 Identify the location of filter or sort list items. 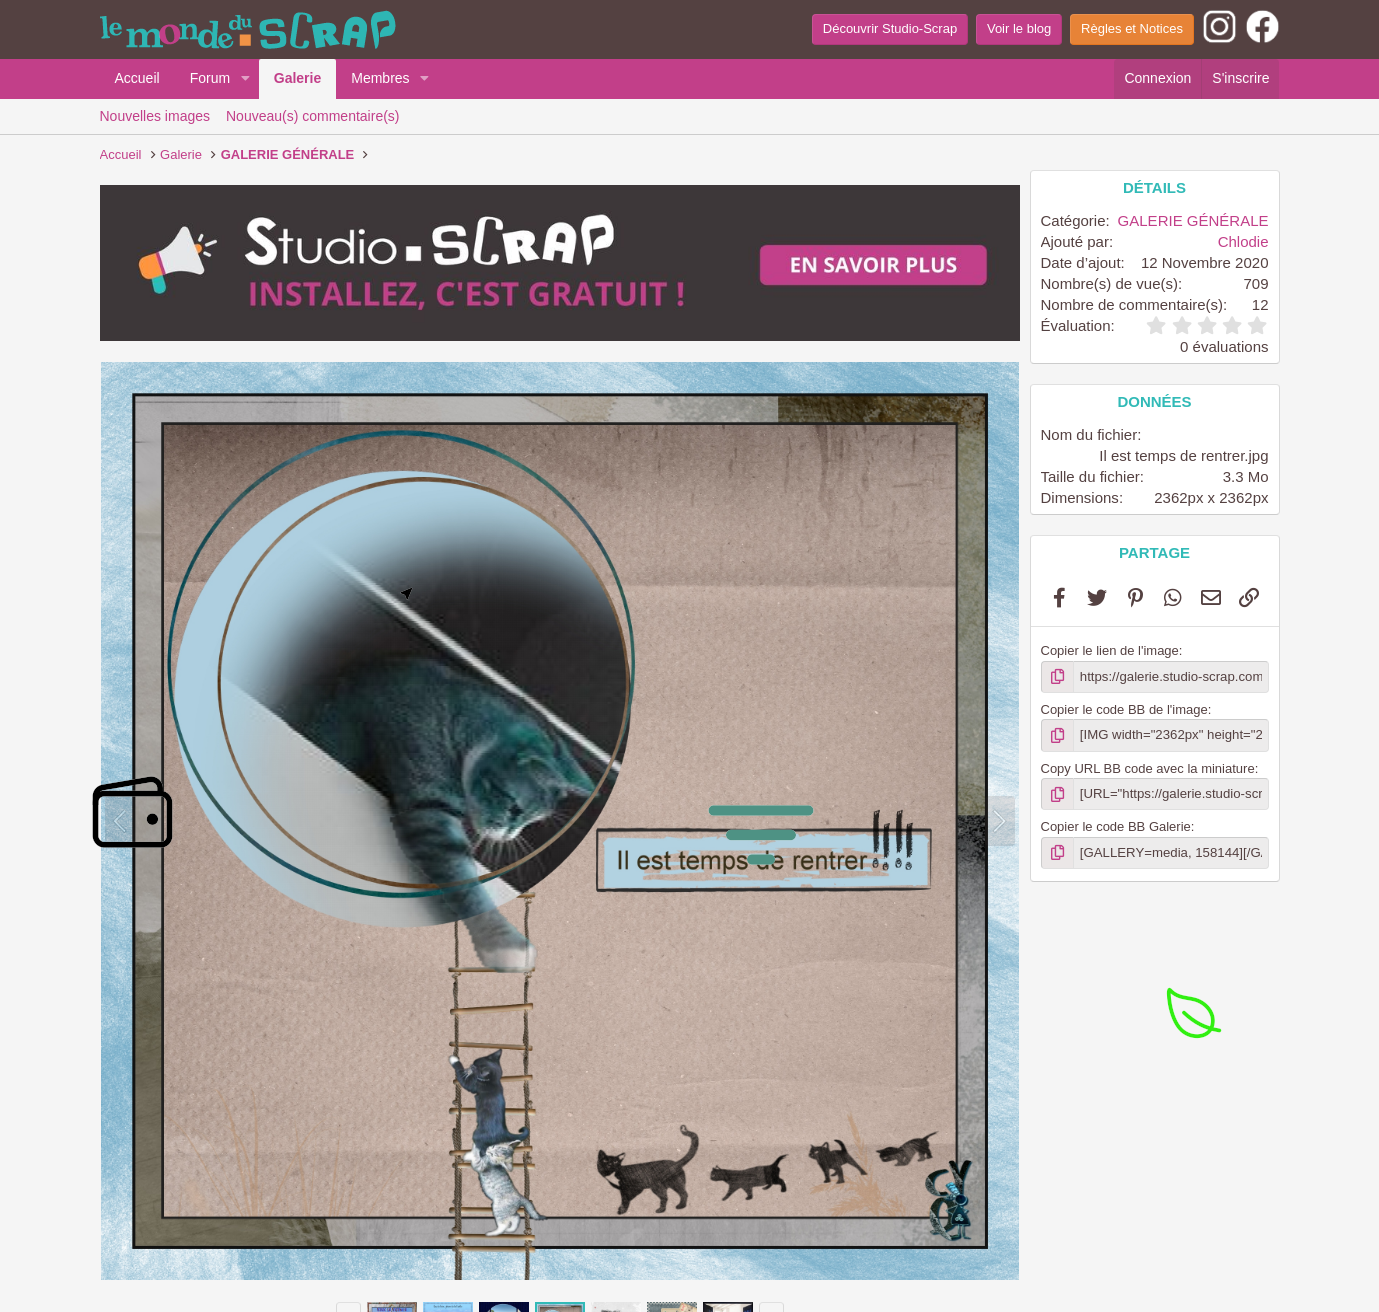
(761, 835).